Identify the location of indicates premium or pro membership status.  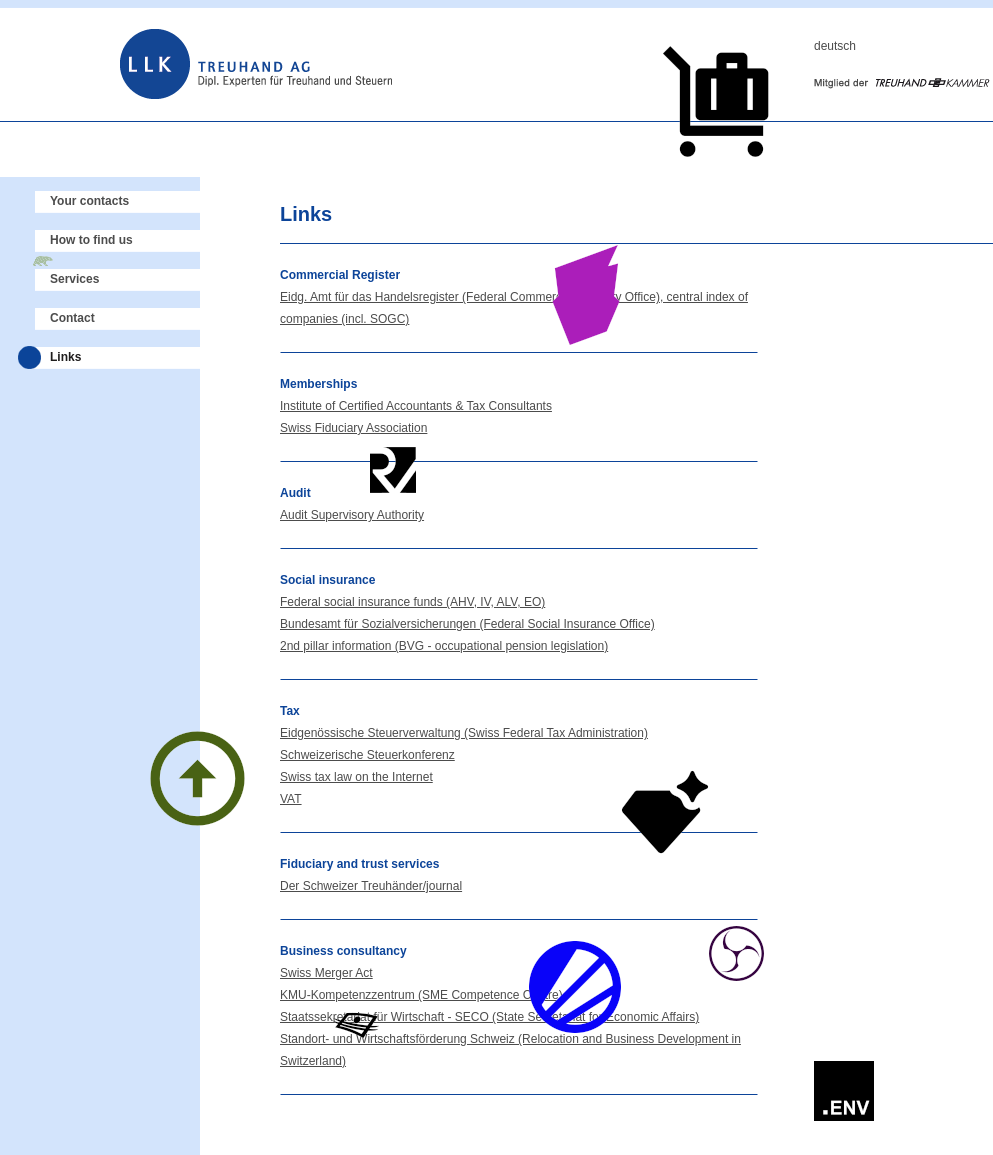
(665, 814).